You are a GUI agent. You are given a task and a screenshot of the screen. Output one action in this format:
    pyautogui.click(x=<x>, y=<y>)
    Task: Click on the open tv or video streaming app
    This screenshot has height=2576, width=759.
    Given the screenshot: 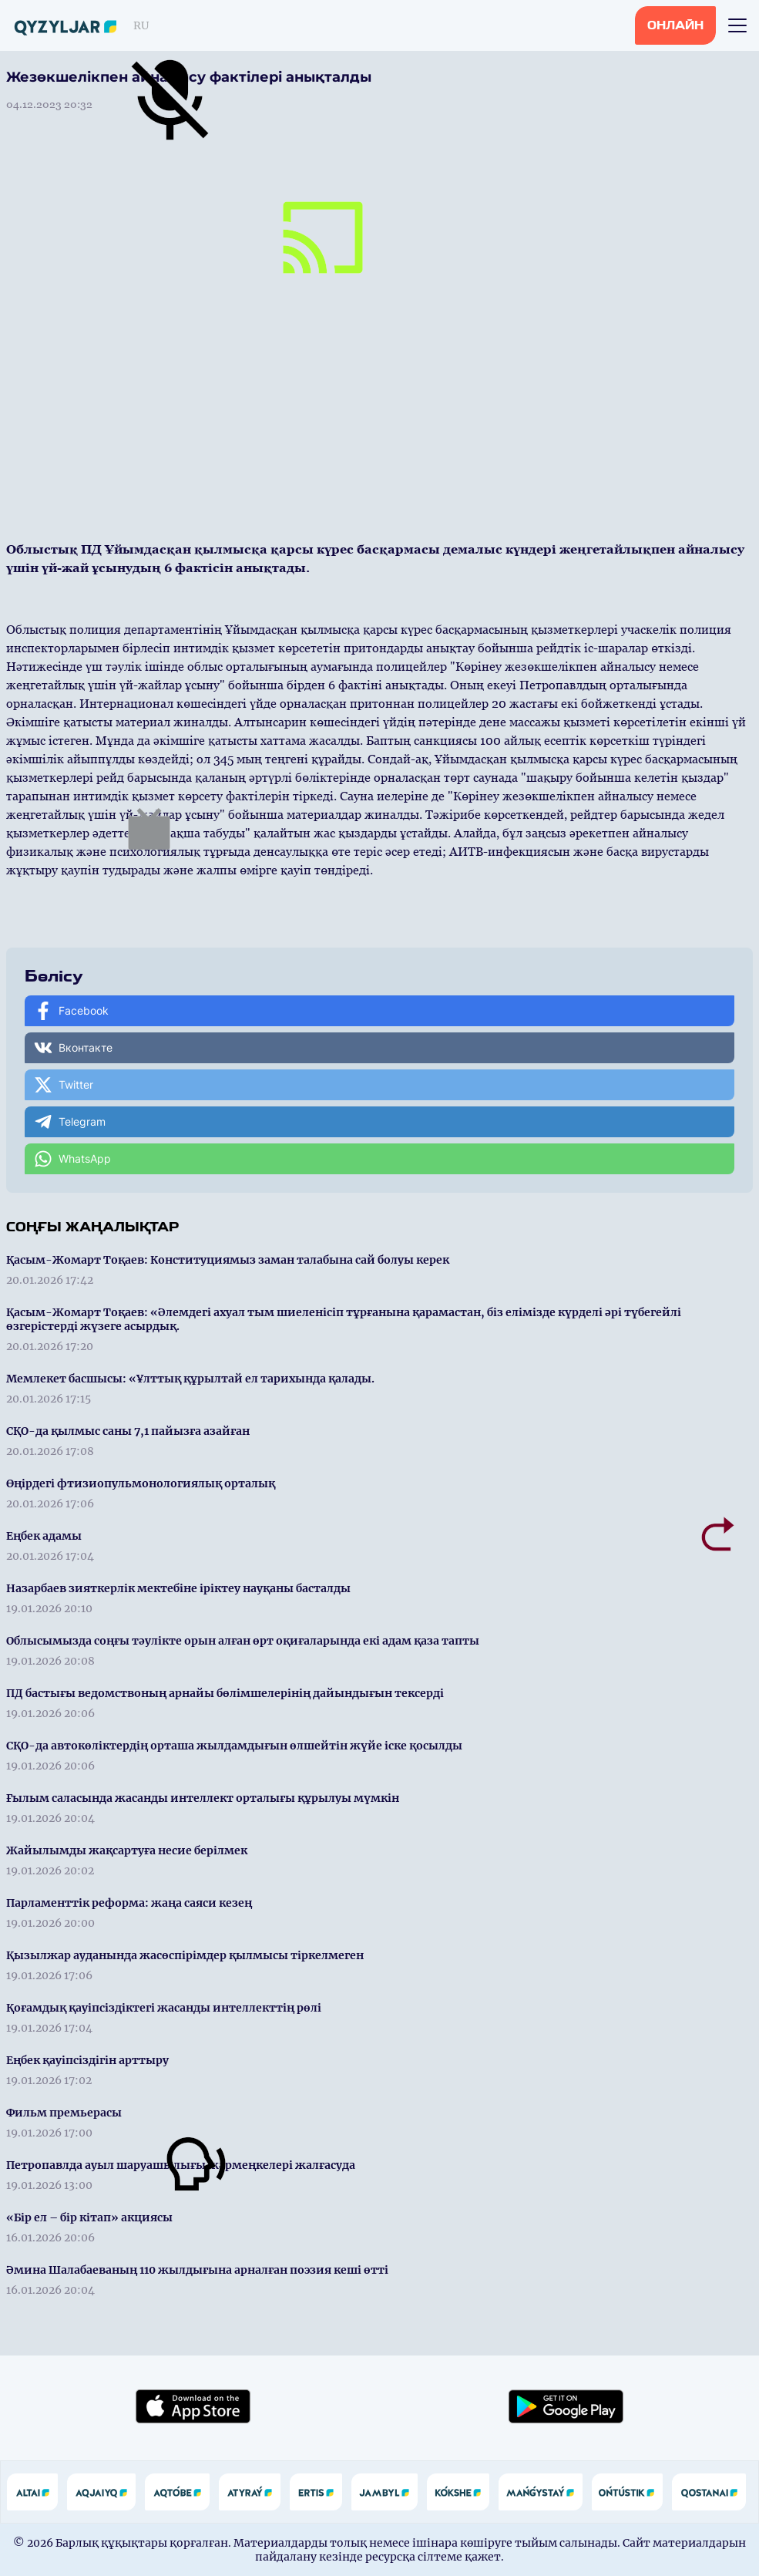 What is the action you would take?
    pyautogui.click(x=149, y=830)
    